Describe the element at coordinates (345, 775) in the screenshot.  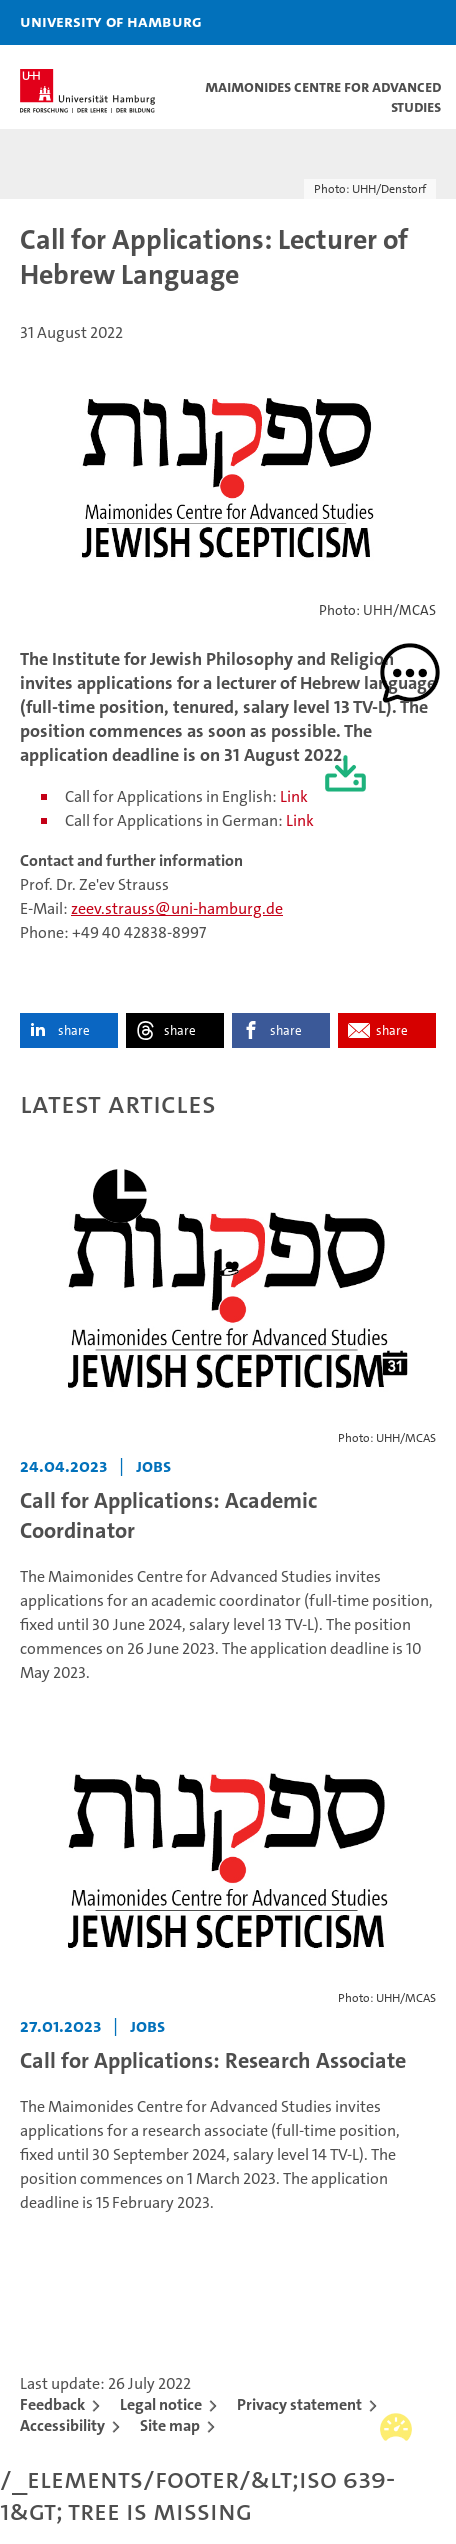
I see `download a file to your device` at that location.